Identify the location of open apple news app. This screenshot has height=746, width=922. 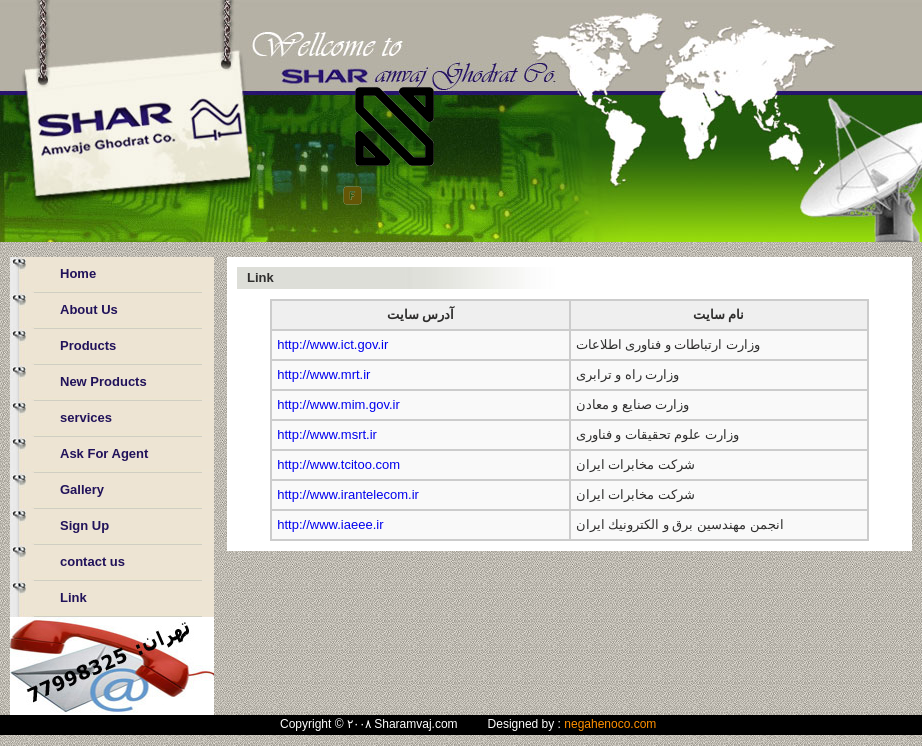
(394, 126).